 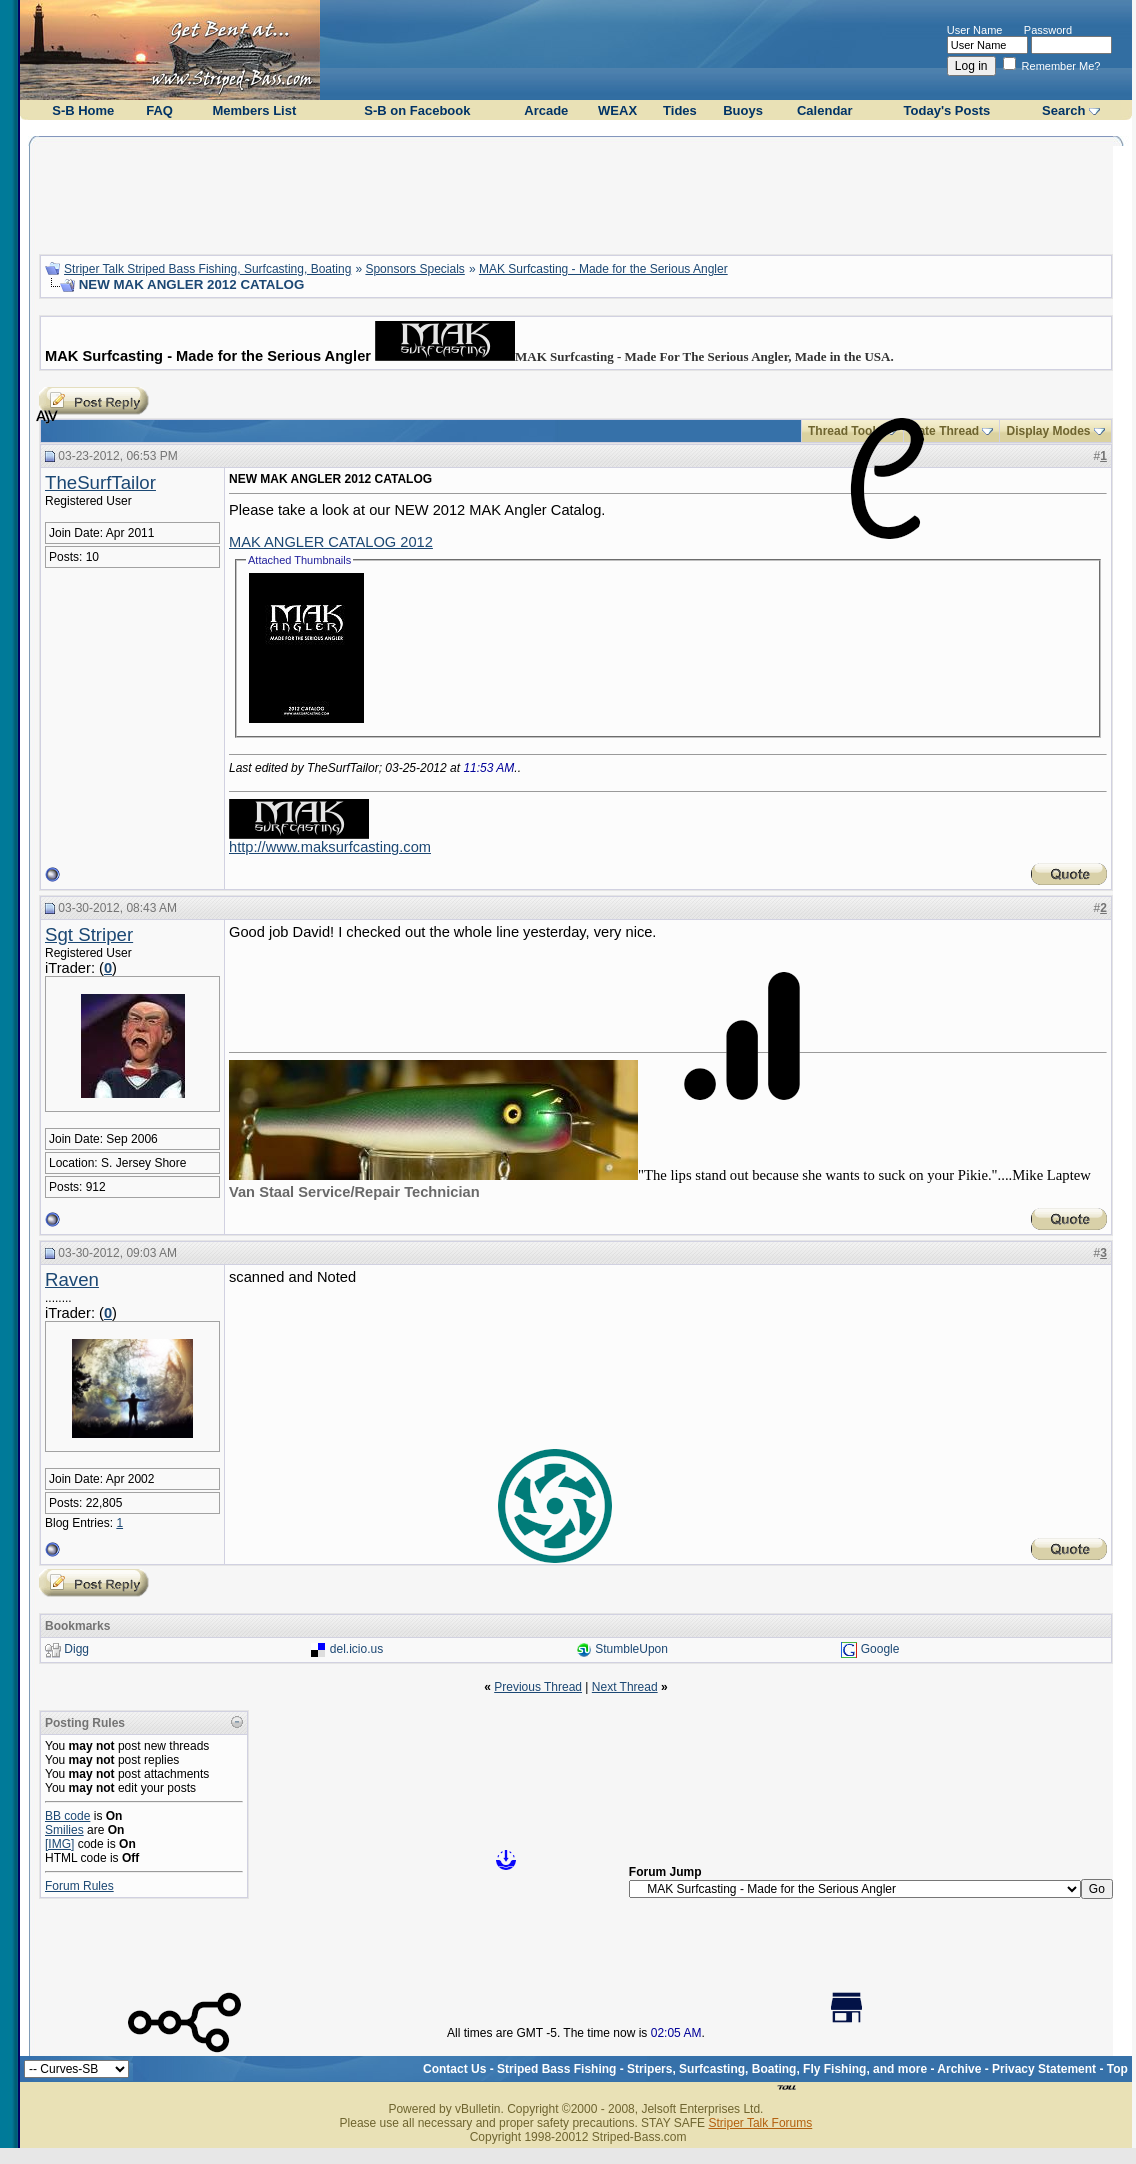 I want to click on open AB Download Manager application, so click(x=506, y=1860).